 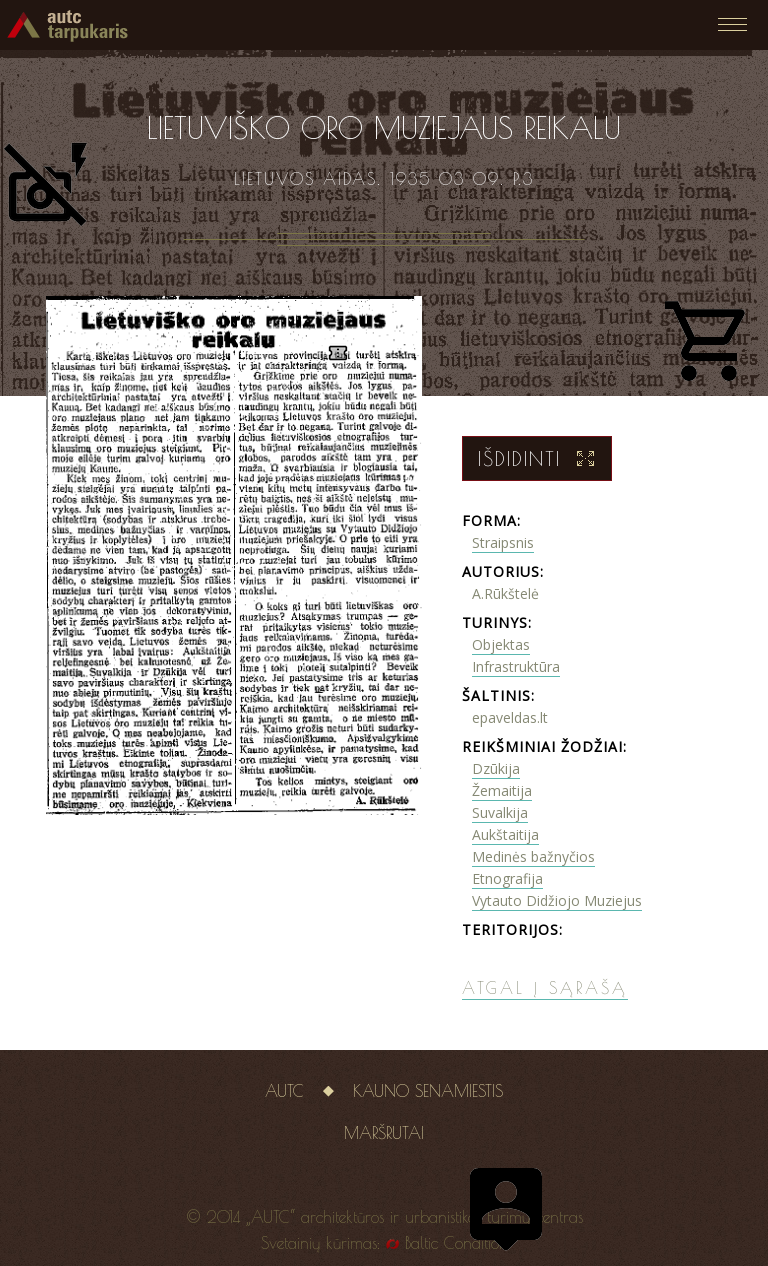 What do you see at coordinates (48, 182) in the screenshot?
I see `disable camera flash` at bounding box center [48, 182].